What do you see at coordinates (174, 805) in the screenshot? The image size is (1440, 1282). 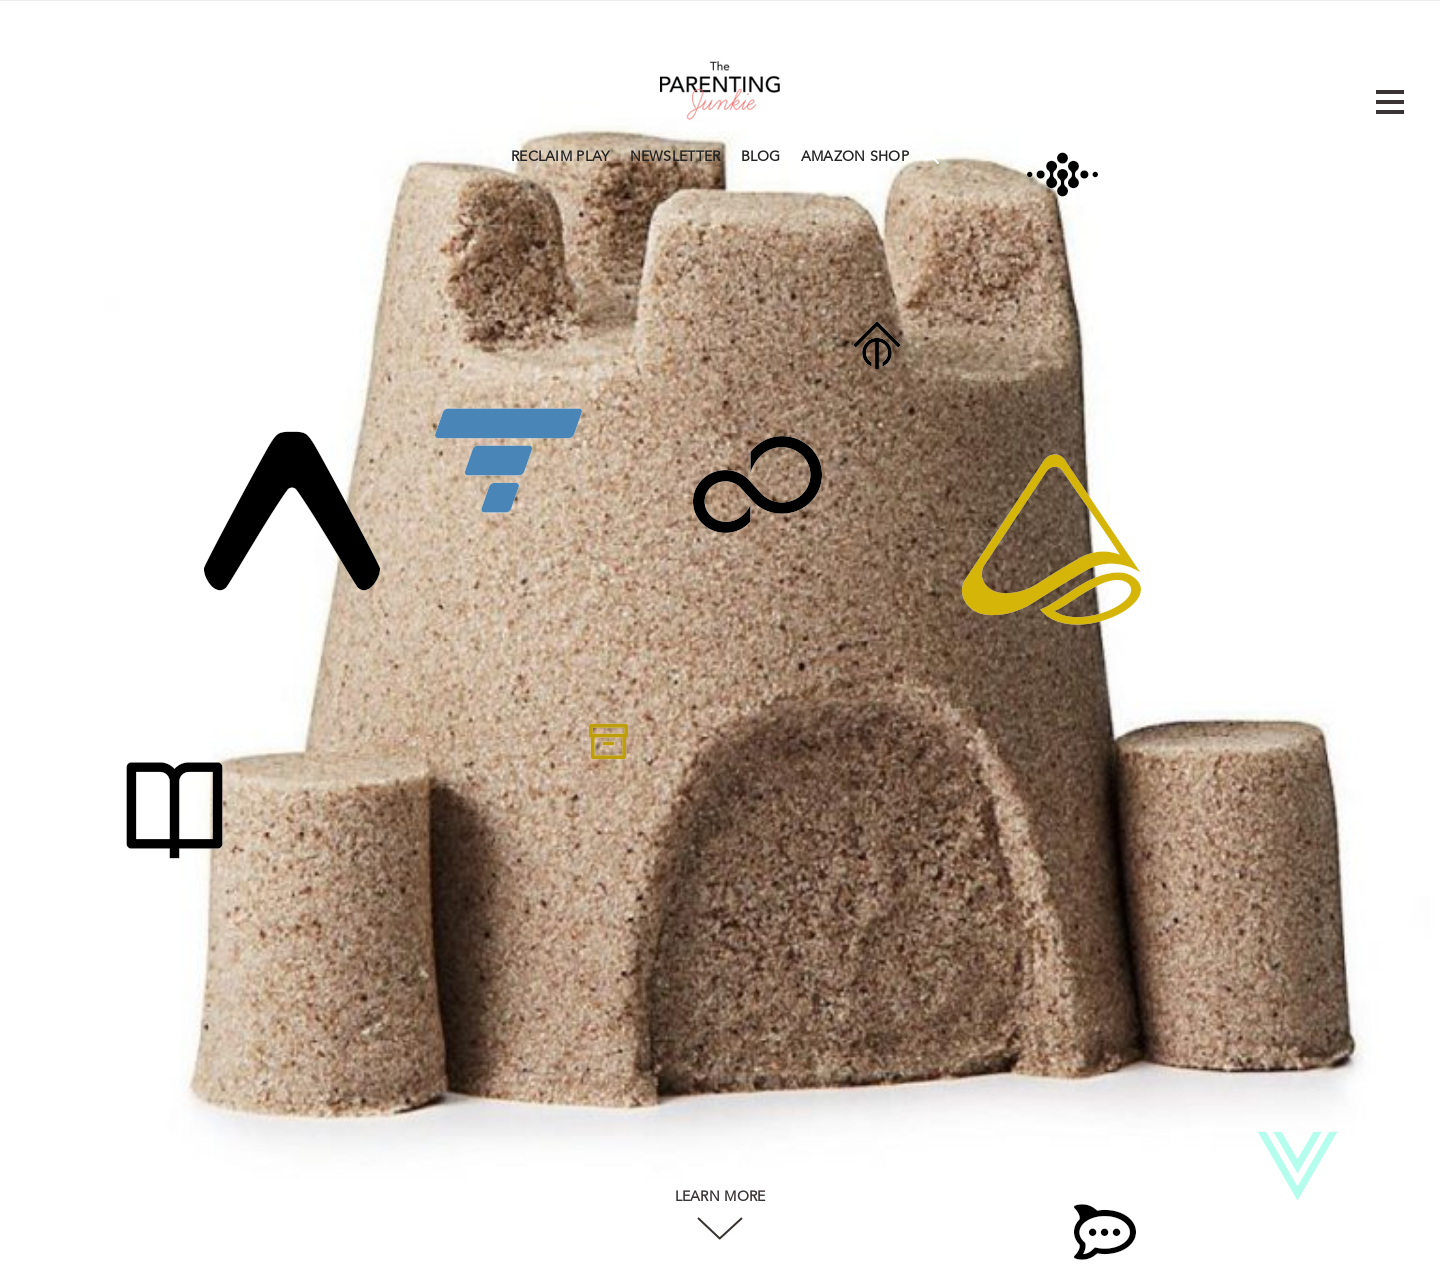 I see `open reading mode or e-reader` at bounding box center [174, 805].